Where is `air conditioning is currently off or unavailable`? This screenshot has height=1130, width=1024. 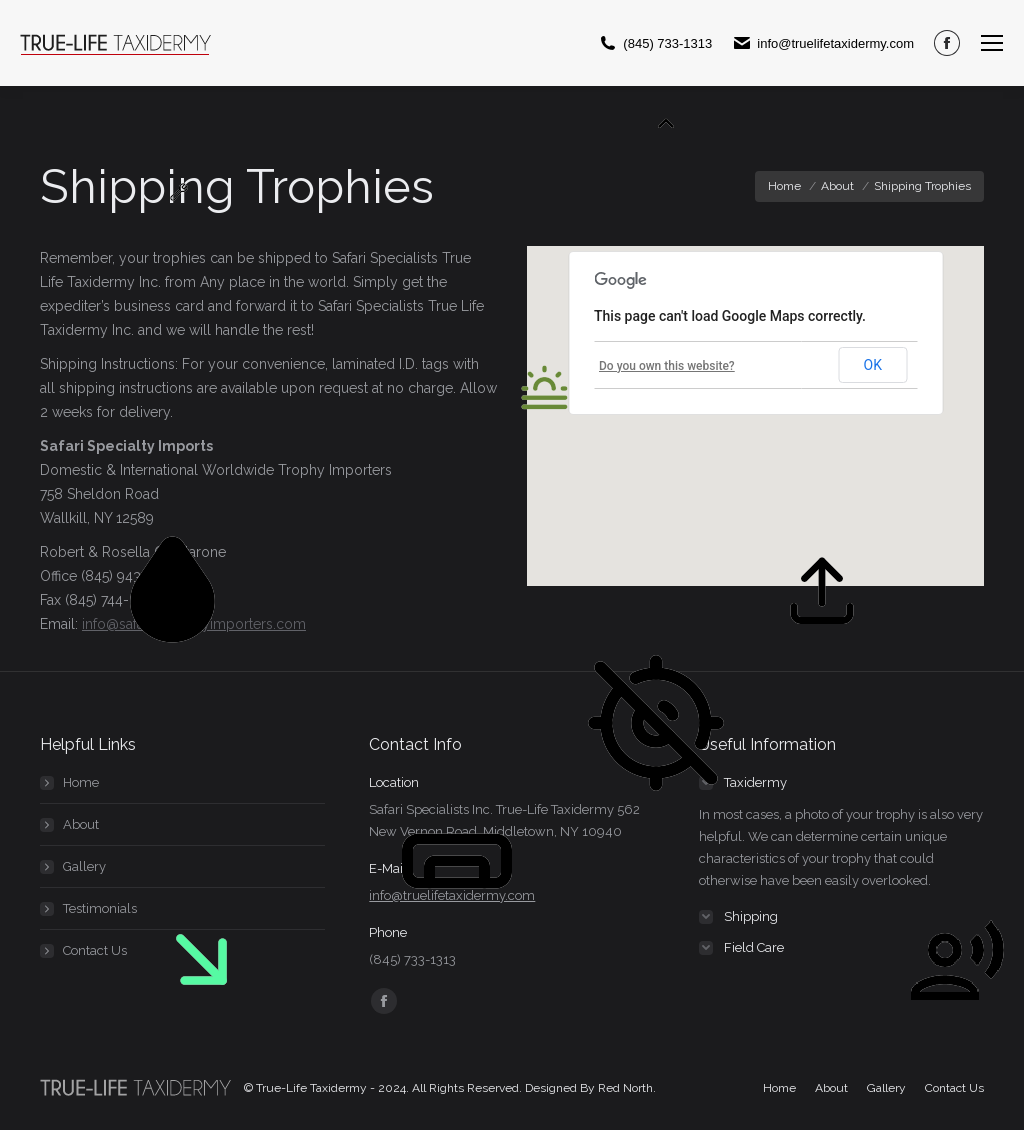
air conditioning is currently off or unavailable is located at coordinates (457, 861).